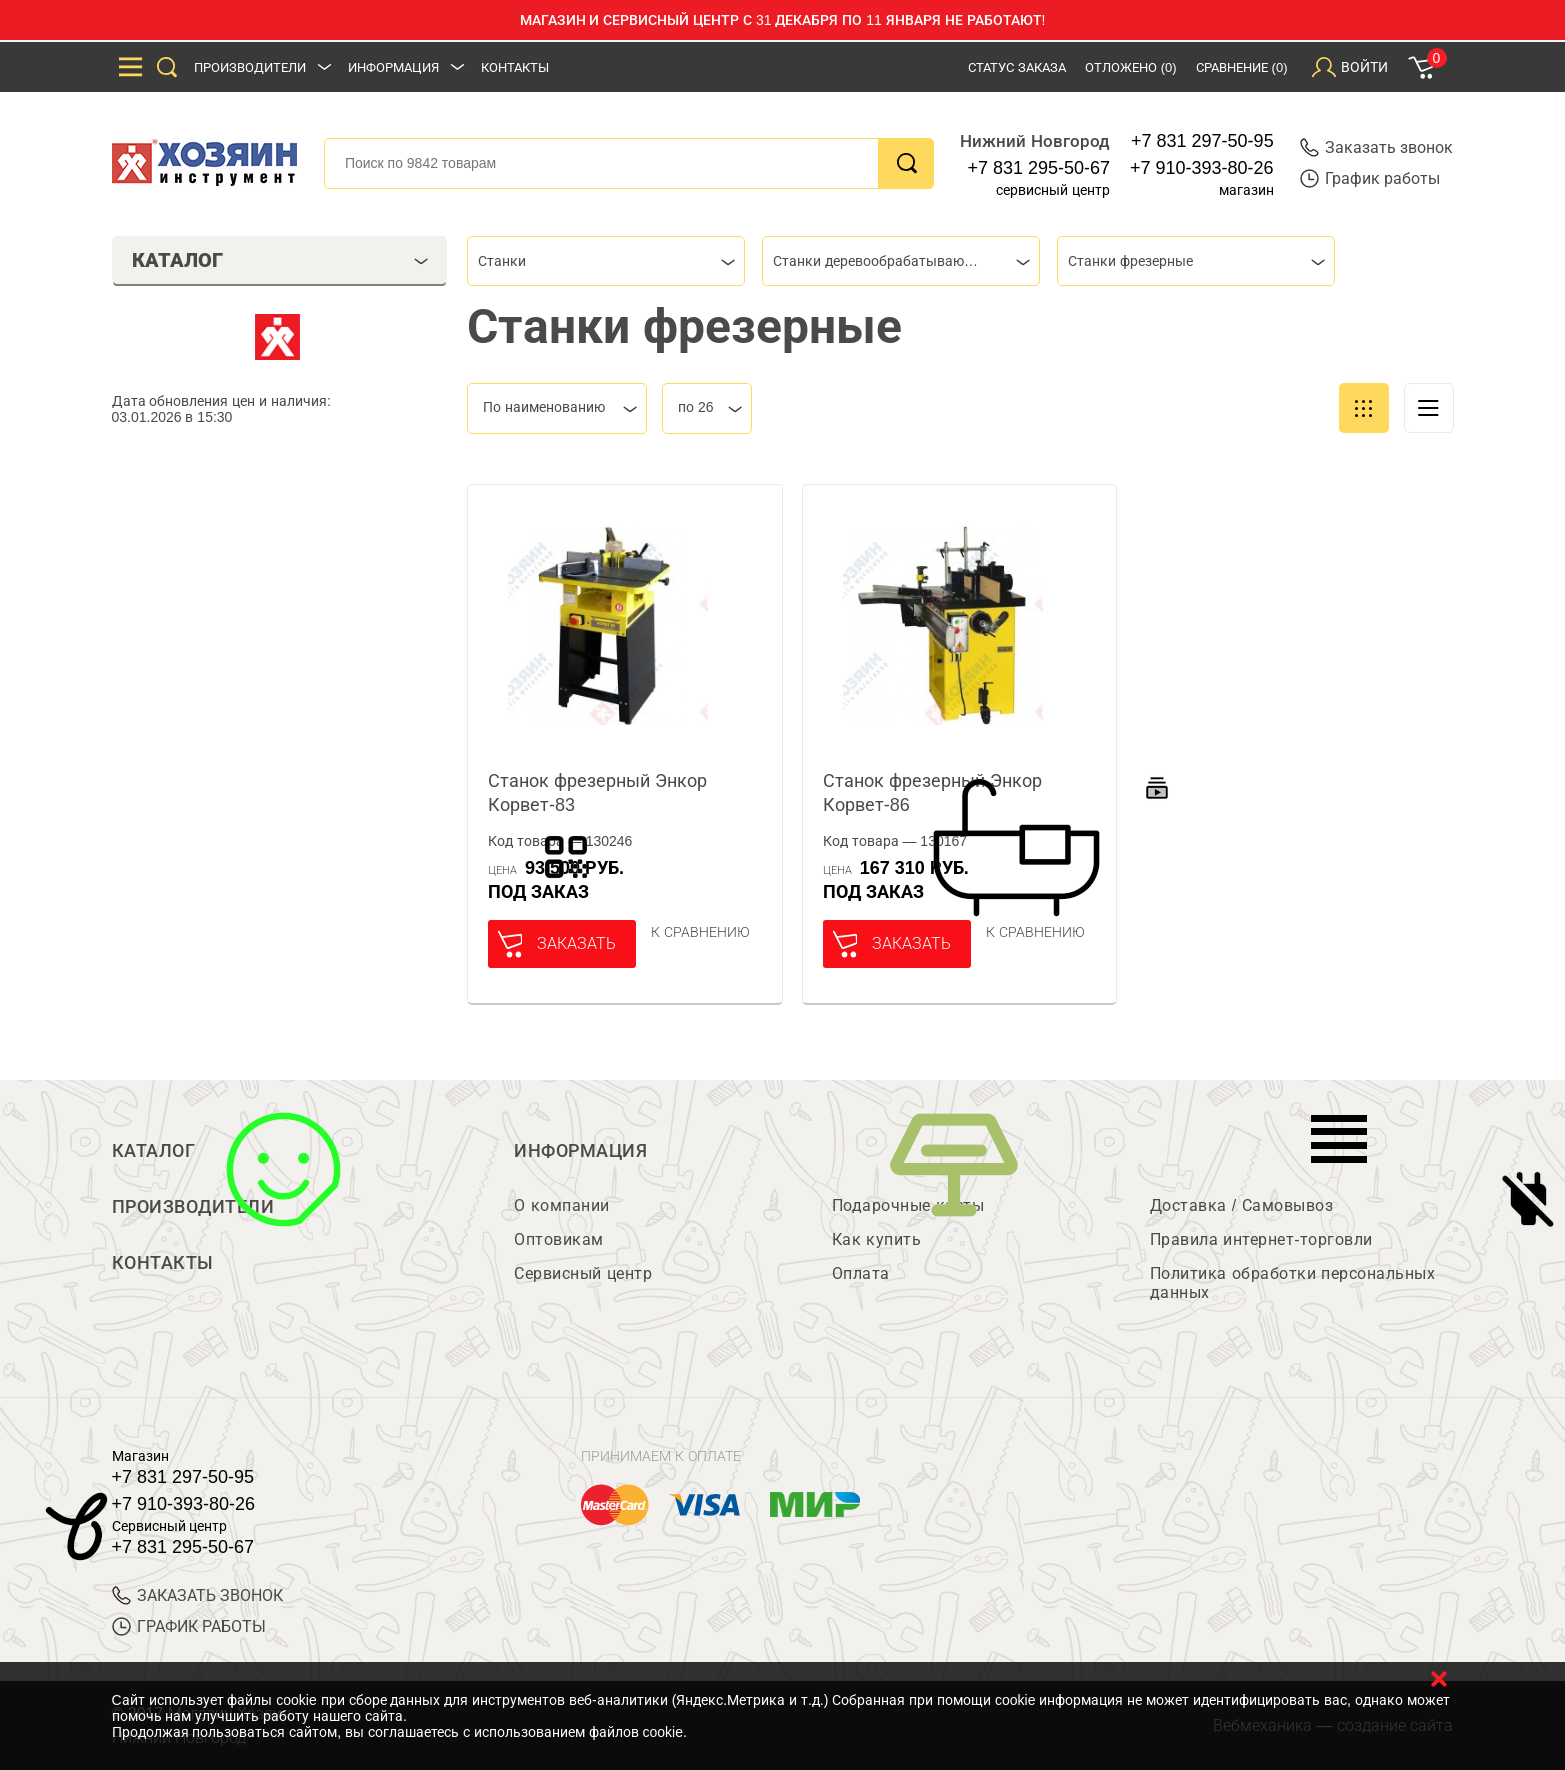  I want to click on scan or generate a QR code, so click(566, 857).